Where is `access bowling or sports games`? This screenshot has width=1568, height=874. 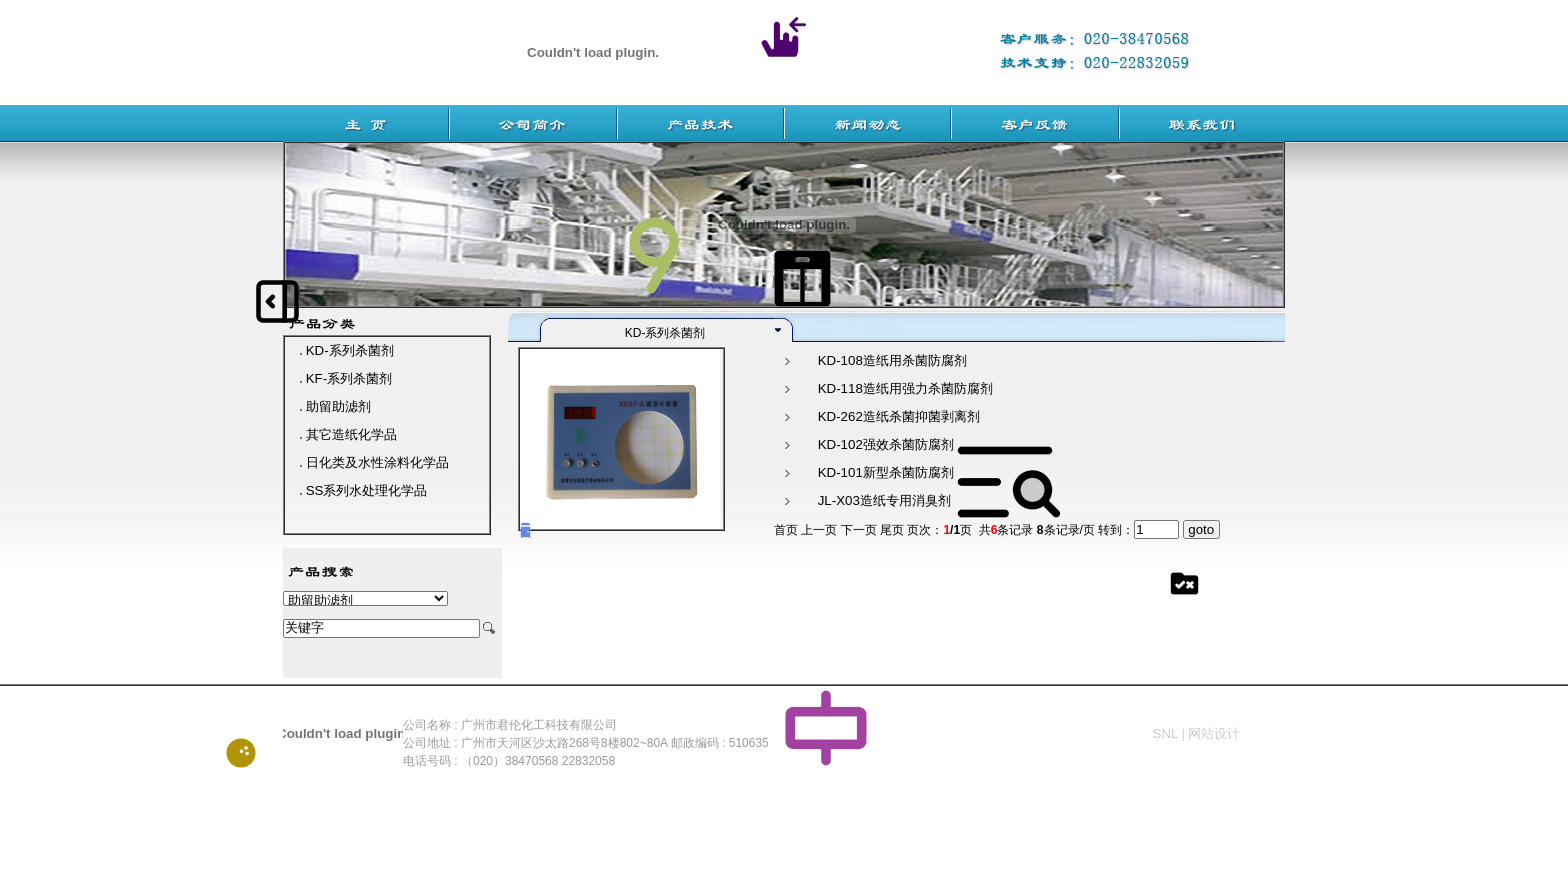 access bowling or sports games is located at coordinates (241, 753).